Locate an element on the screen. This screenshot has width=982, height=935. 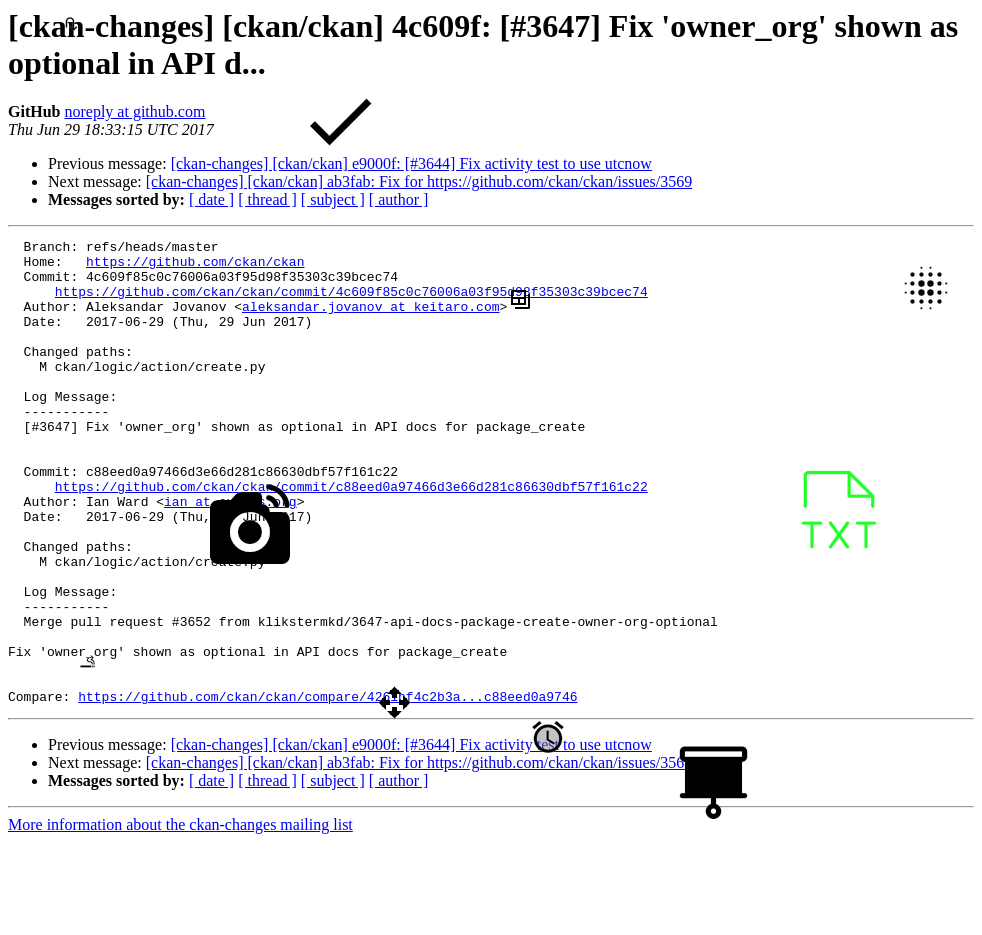
create a backup of table data is located at coordinates (520, 299).